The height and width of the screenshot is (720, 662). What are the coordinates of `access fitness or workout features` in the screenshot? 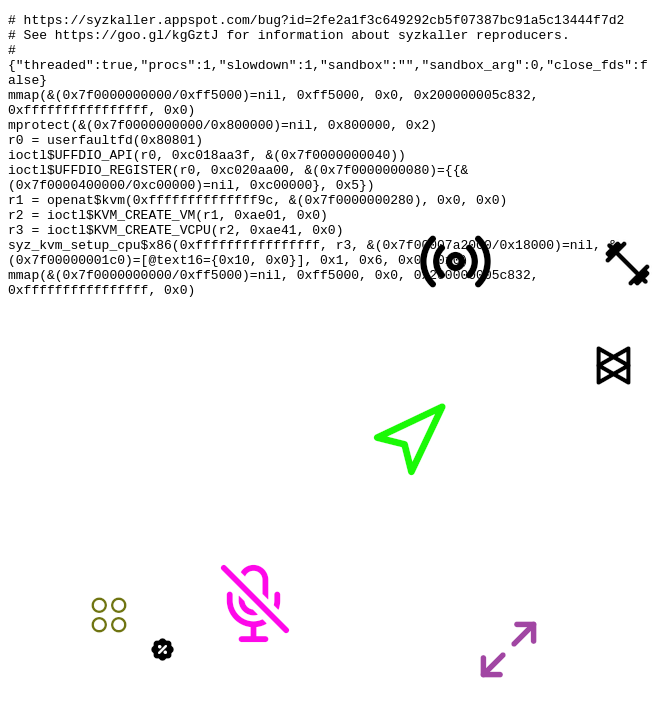 It's located at (627, 263).